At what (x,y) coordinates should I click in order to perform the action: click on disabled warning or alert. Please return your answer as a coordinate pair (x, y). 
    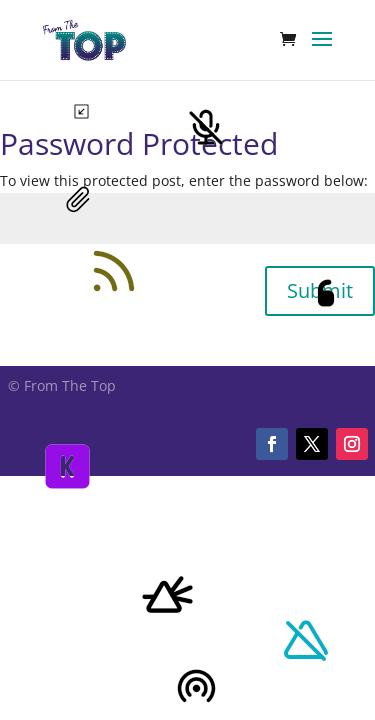
    Looking at the image, I should click on (306, 641).